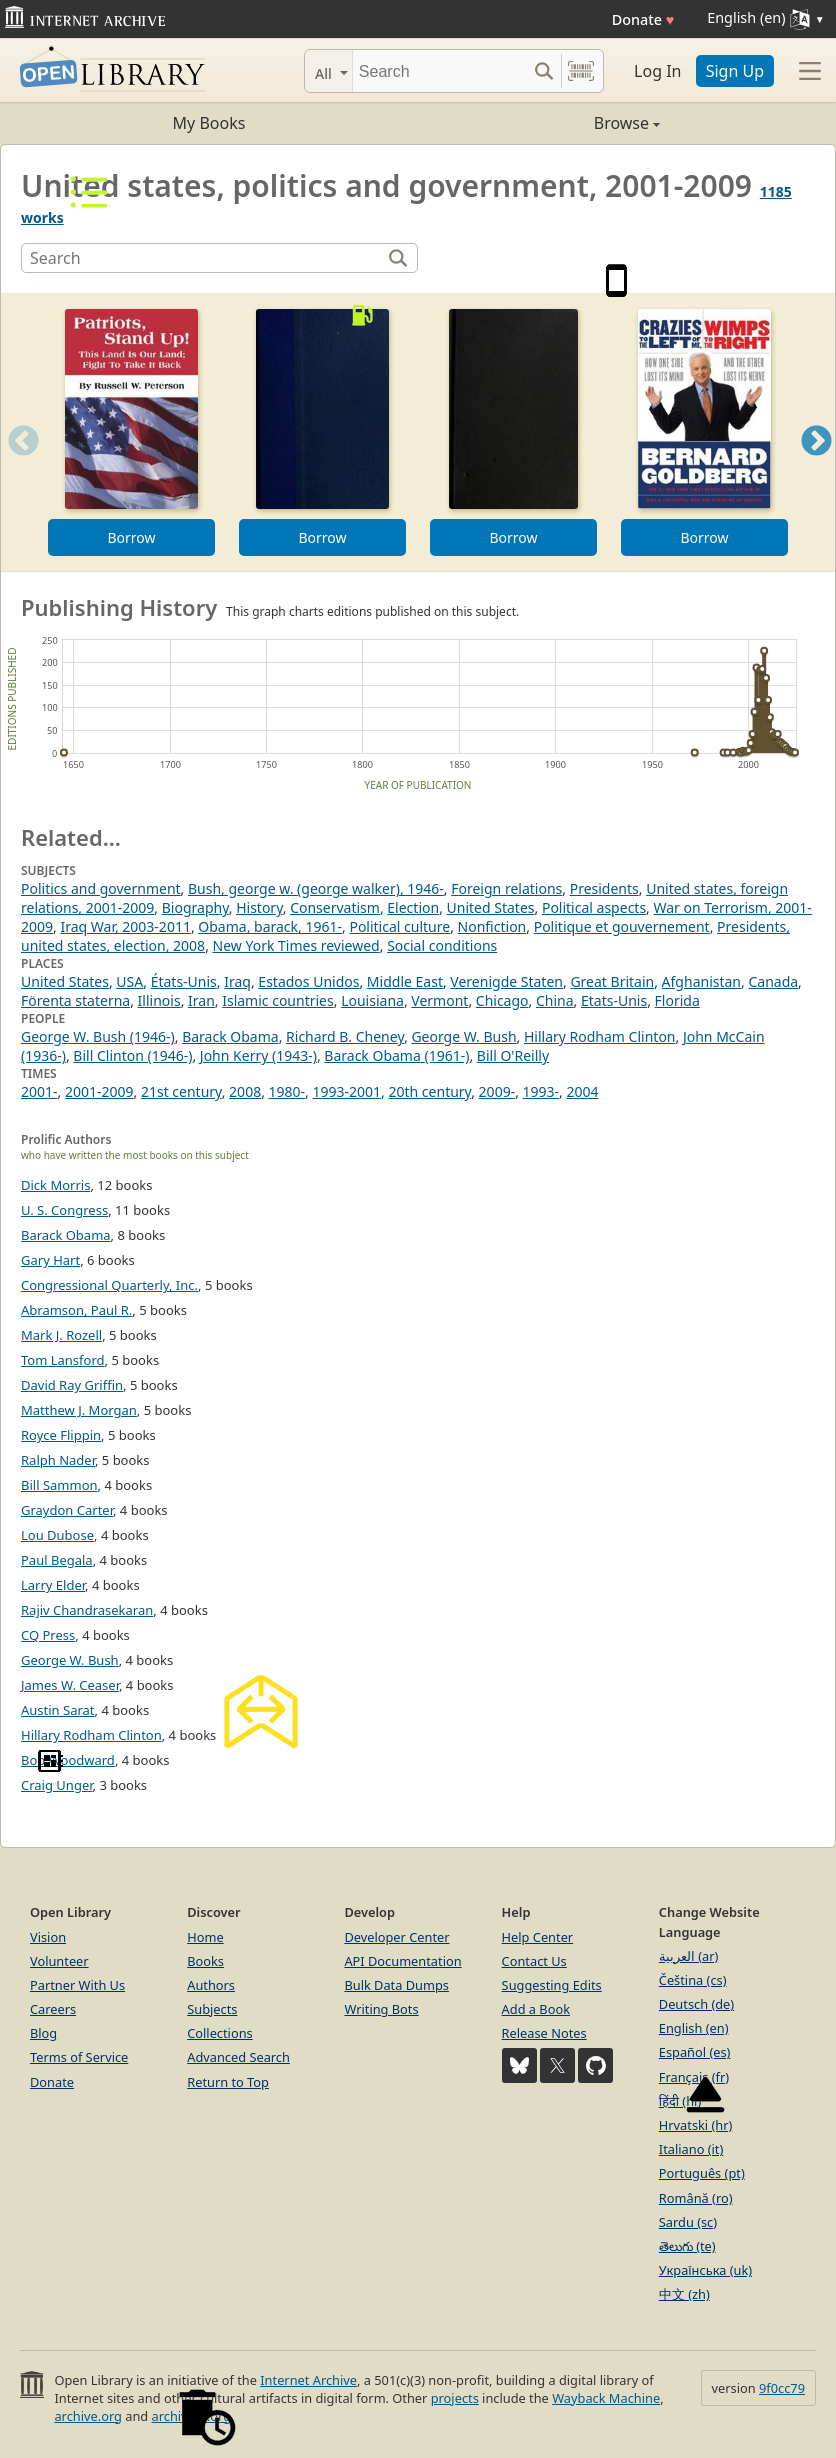  I want to click on access mobile device settings, so click(616, 280).